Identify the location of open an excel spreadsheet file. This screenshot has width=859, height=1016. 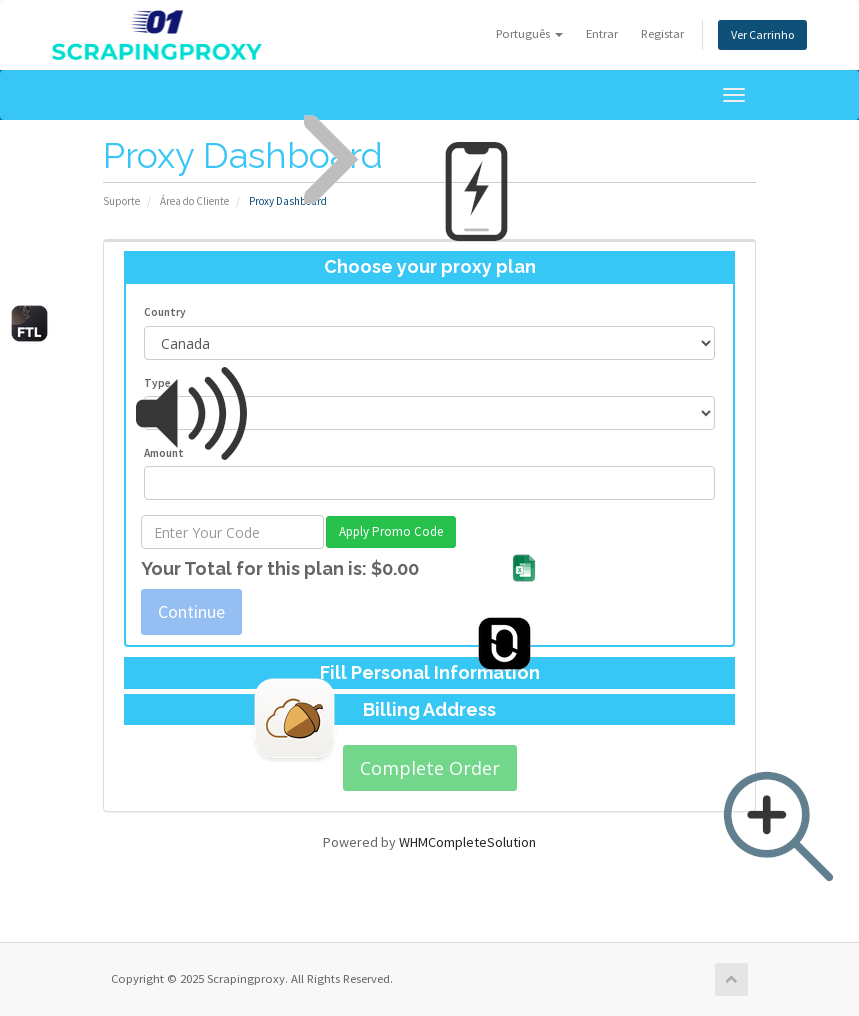
(524, 568).